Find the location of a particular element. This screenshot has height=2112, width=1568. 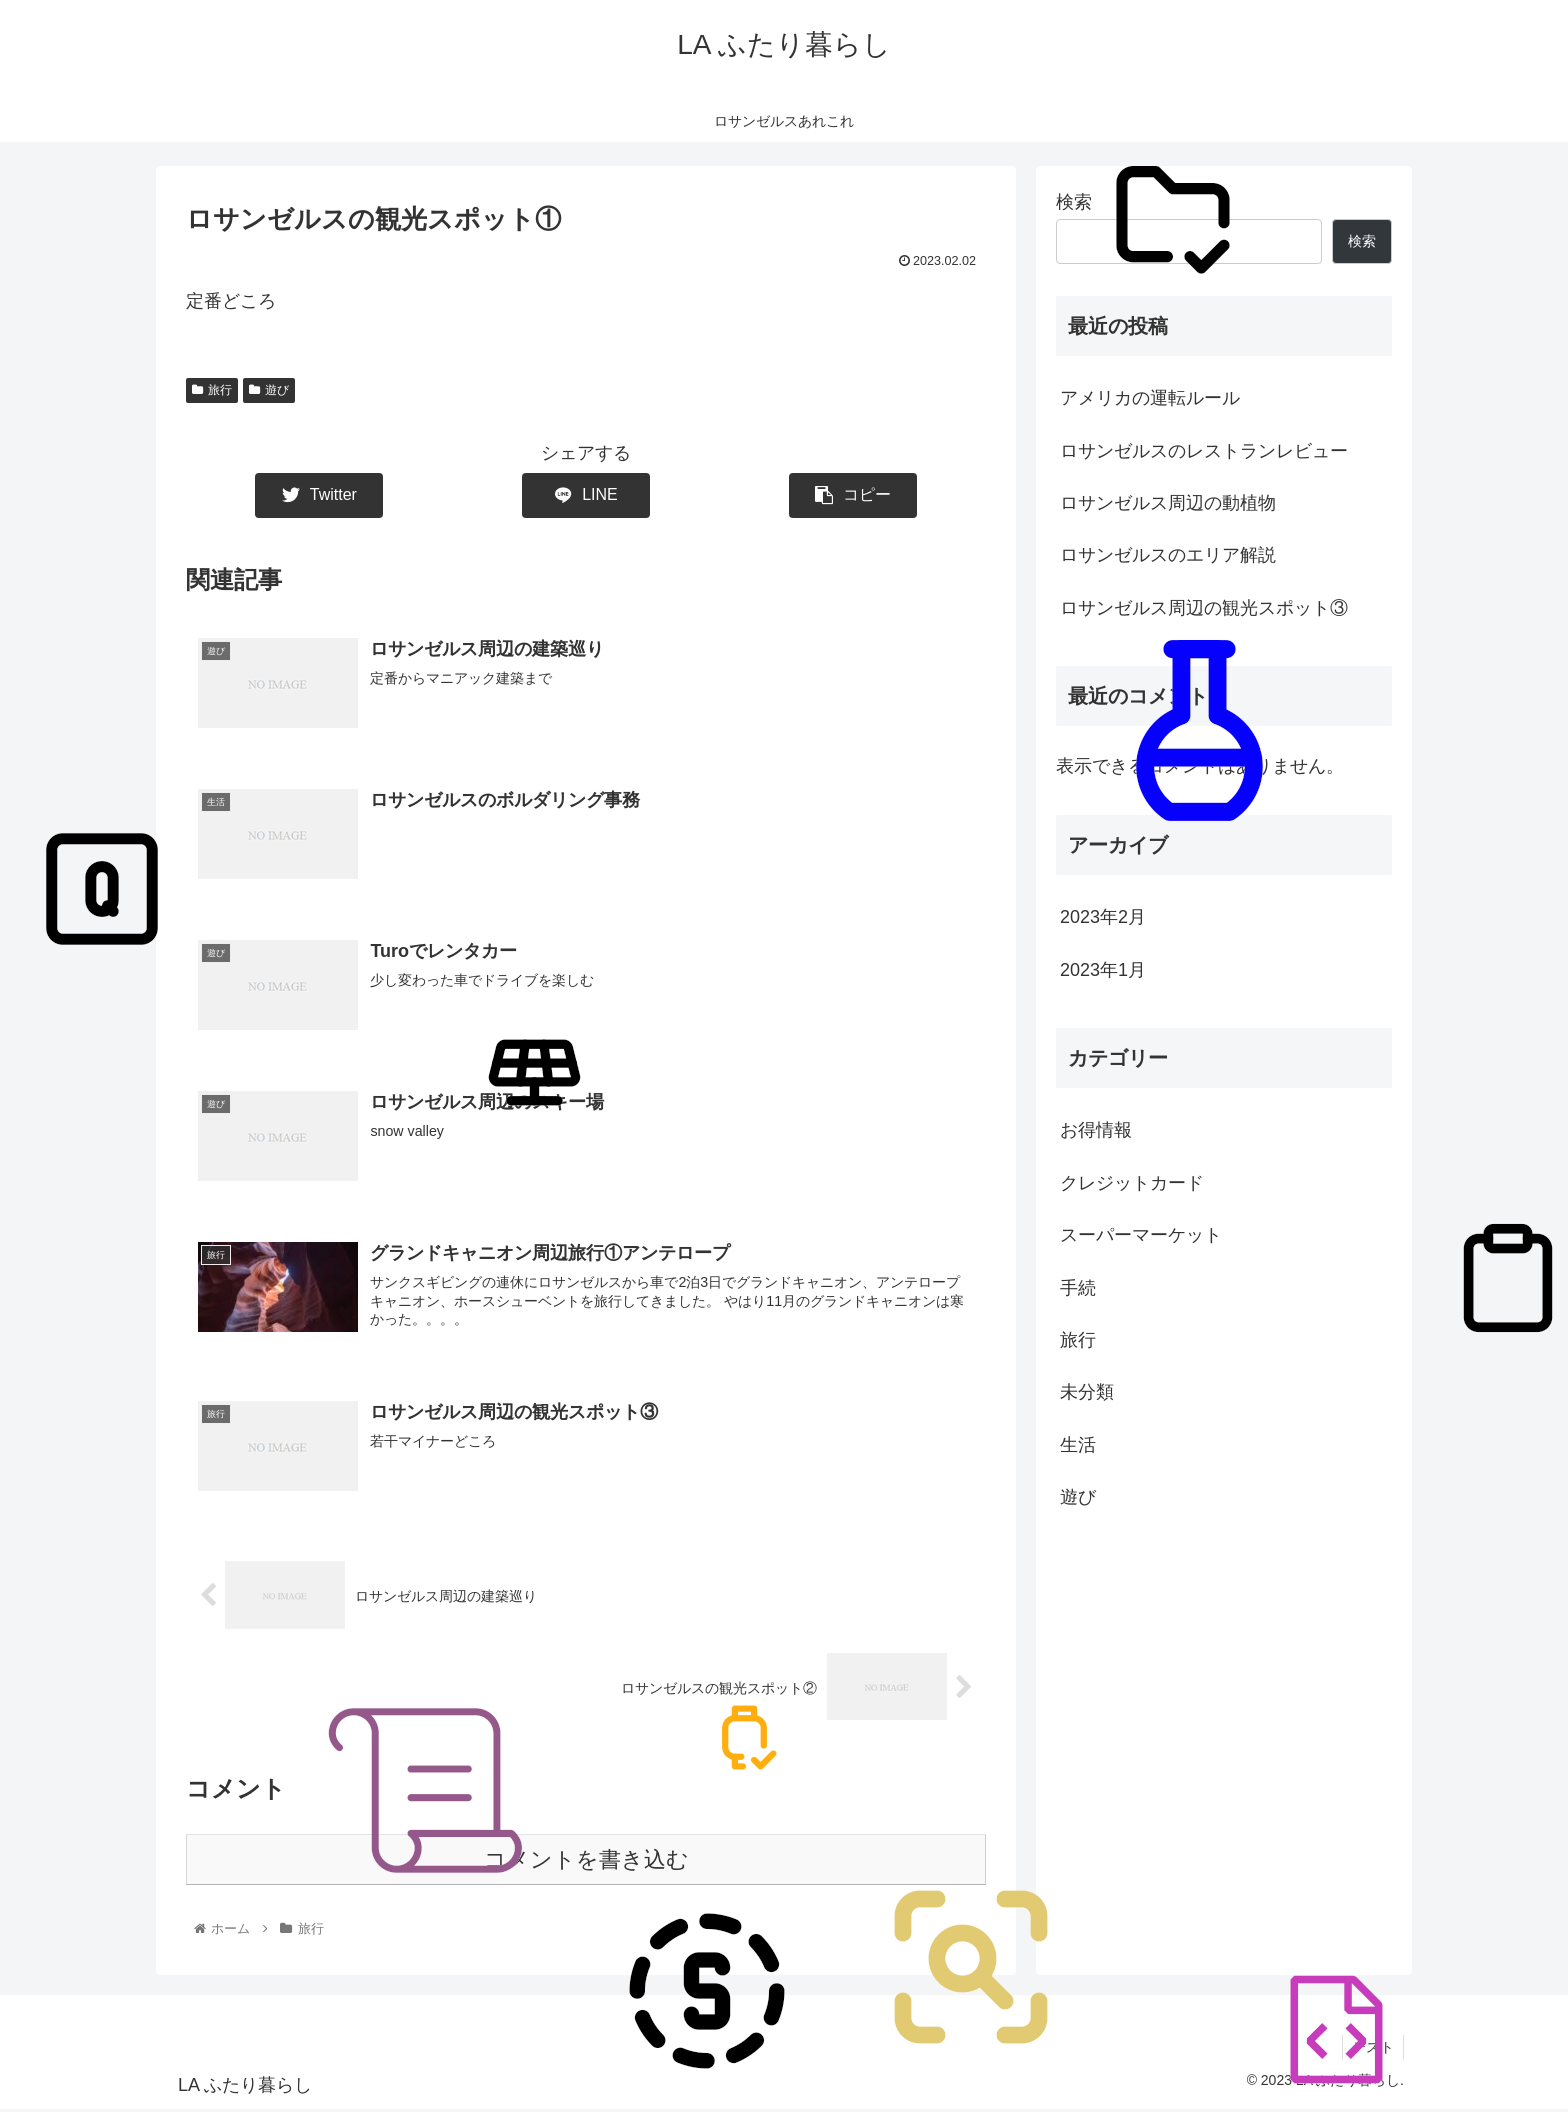

copy content to clipboard is located at coordinates (1508, 1278).